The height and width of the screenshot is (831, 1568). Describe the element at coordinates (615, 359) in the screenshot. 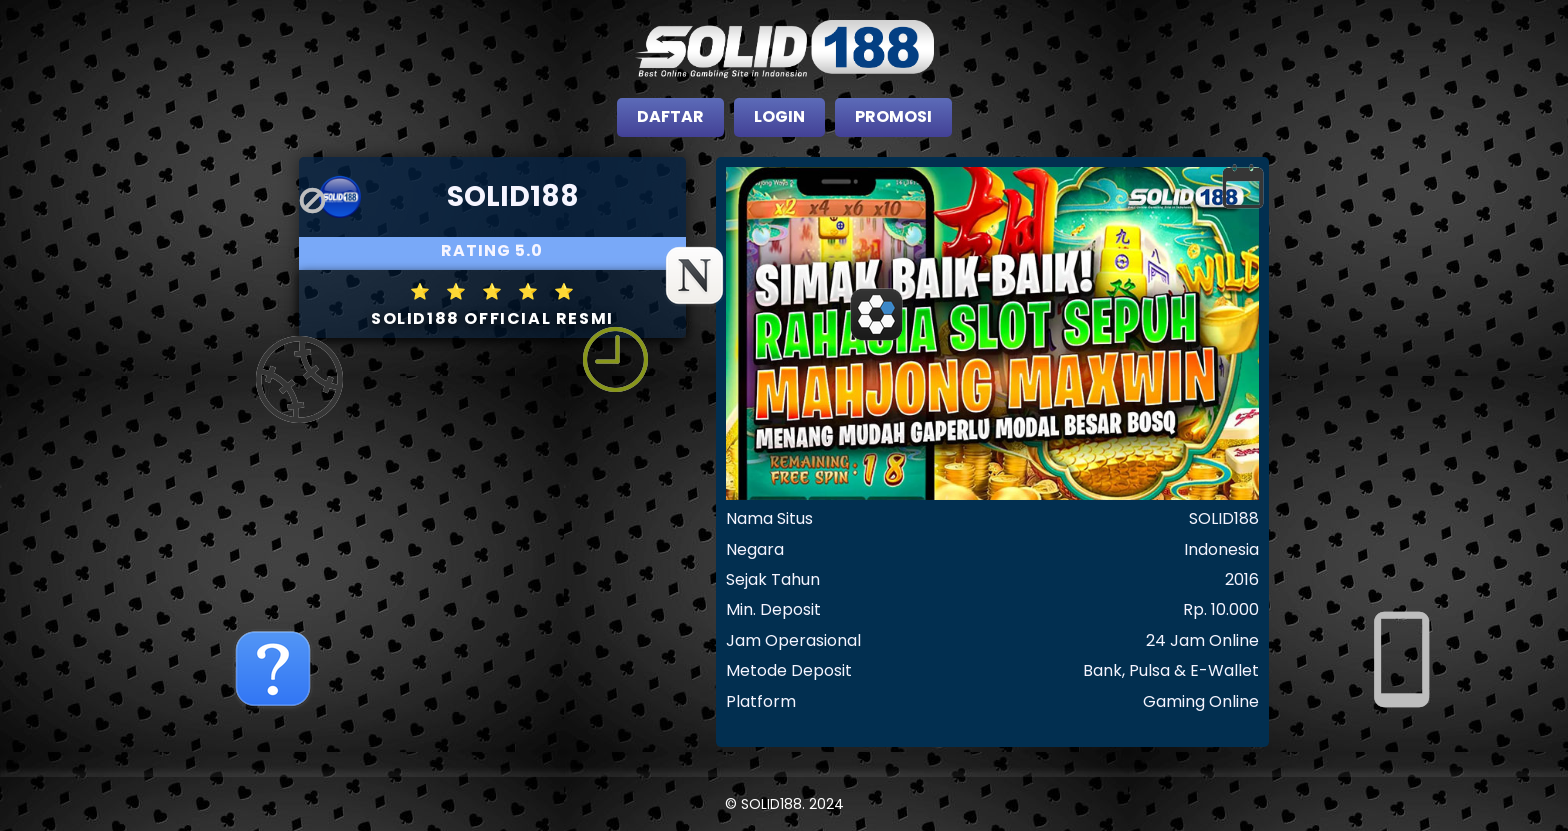

I see `view slideshow or presentation mode` at that location.